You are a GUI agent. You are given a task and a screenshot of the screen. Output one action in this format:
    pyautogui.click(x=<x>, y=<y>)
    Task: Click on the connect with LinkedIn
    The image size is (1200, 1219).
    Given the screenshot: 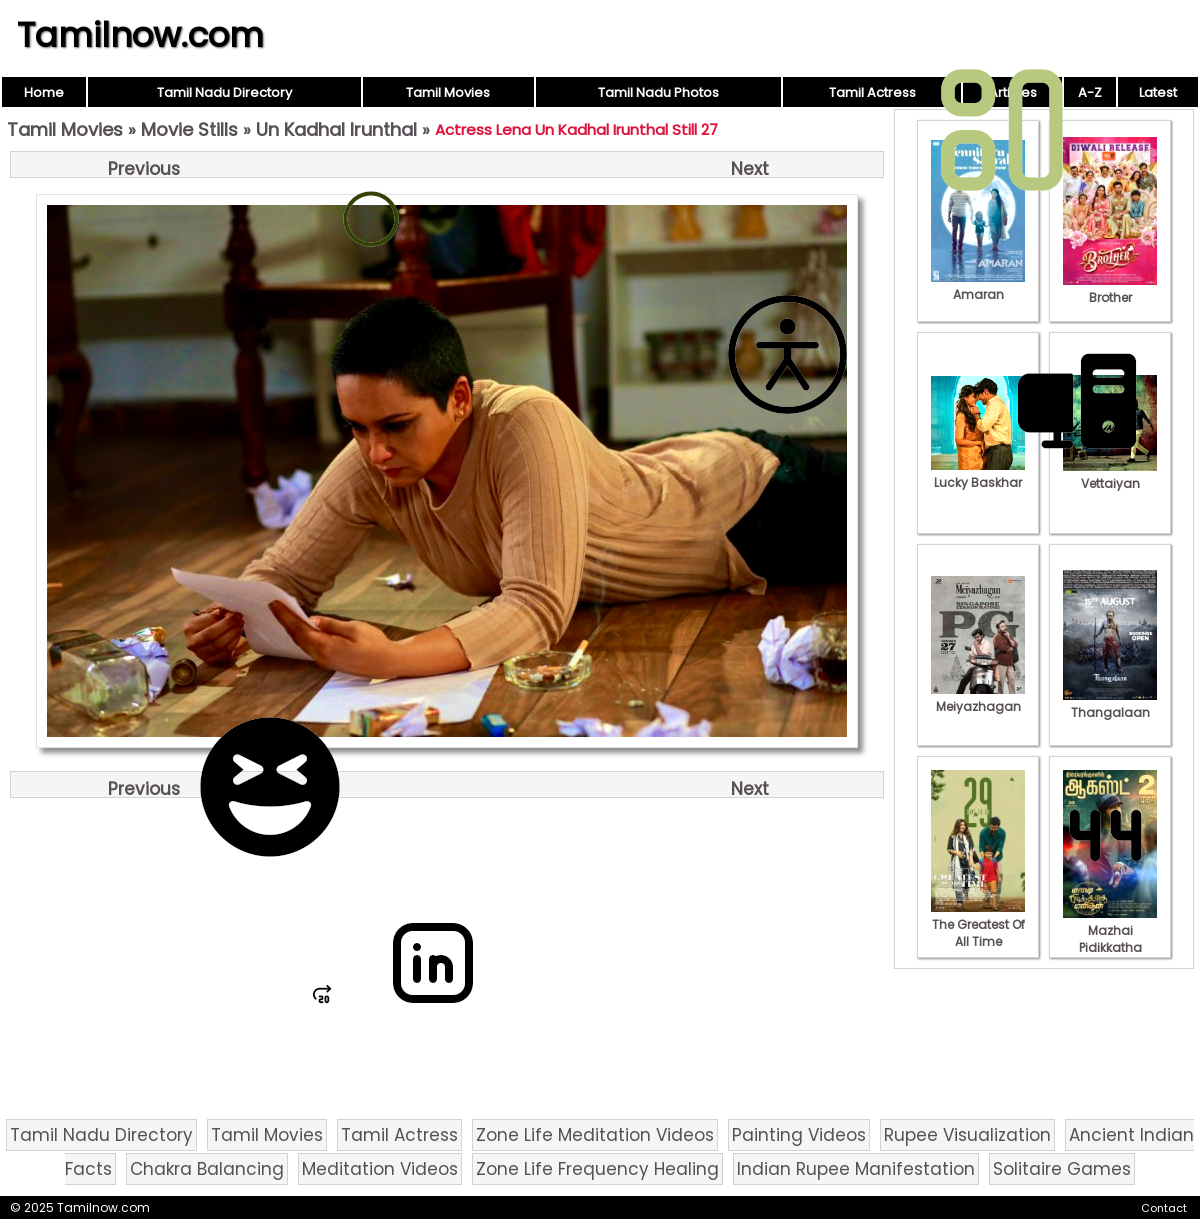 What is the action you would take?
    pyautogui.click(x=433, y=963)
    